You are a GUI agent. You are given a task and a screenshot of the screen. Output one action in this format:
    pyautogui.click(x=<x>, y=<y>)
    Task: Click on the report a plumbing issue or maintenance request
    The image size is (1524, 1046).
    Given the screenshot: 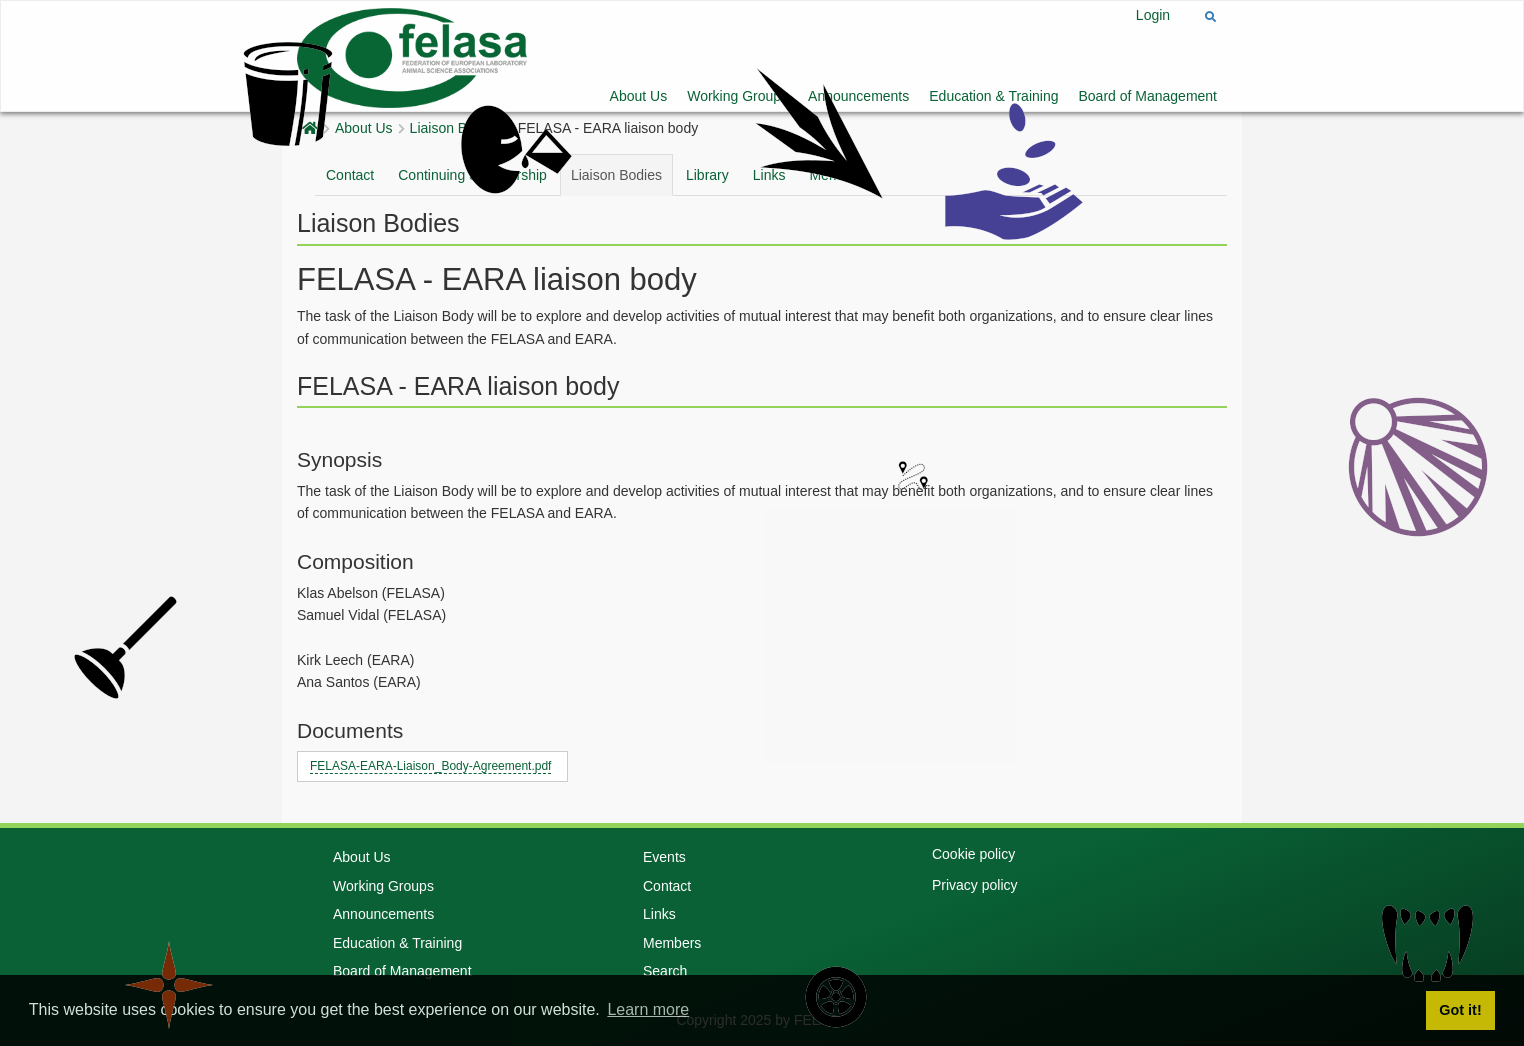 What is the action you would take?
    pyautogui.click(x=125, y=647)
    